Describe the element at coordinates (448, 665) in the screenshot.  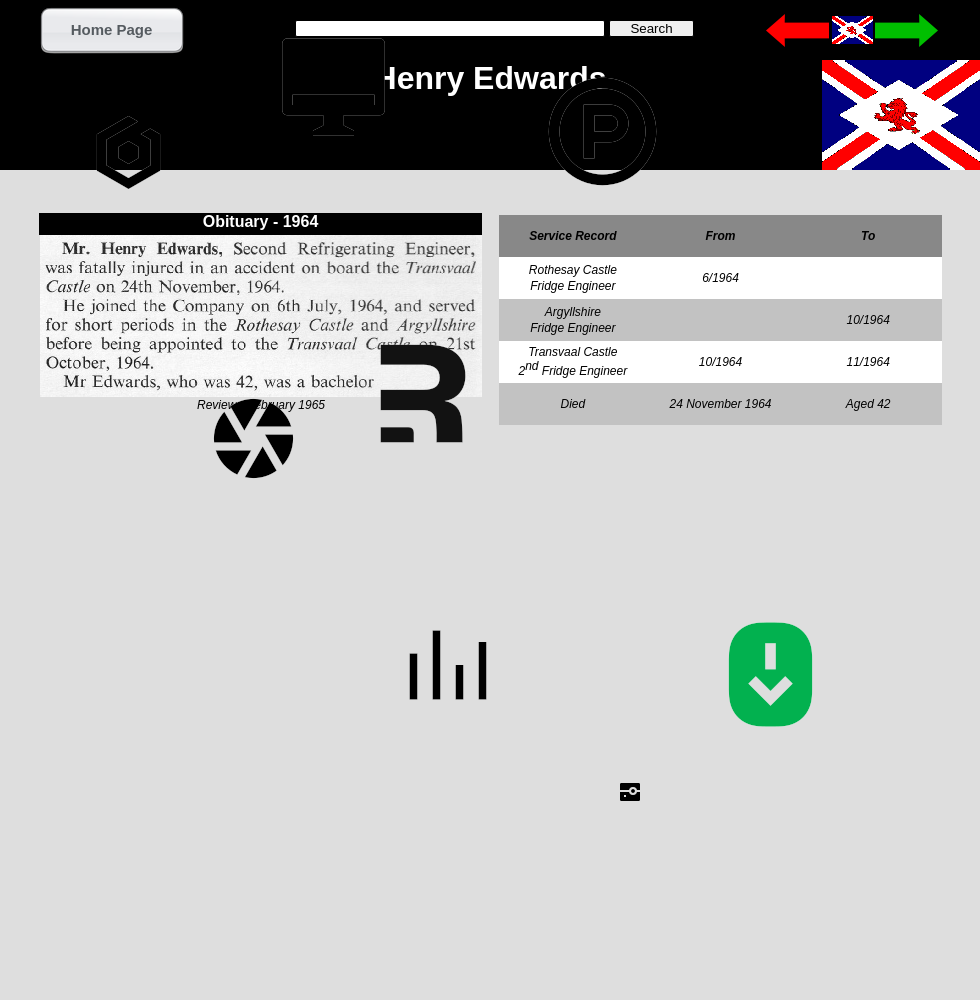
I see `open rhythm music streaming app` at that location.